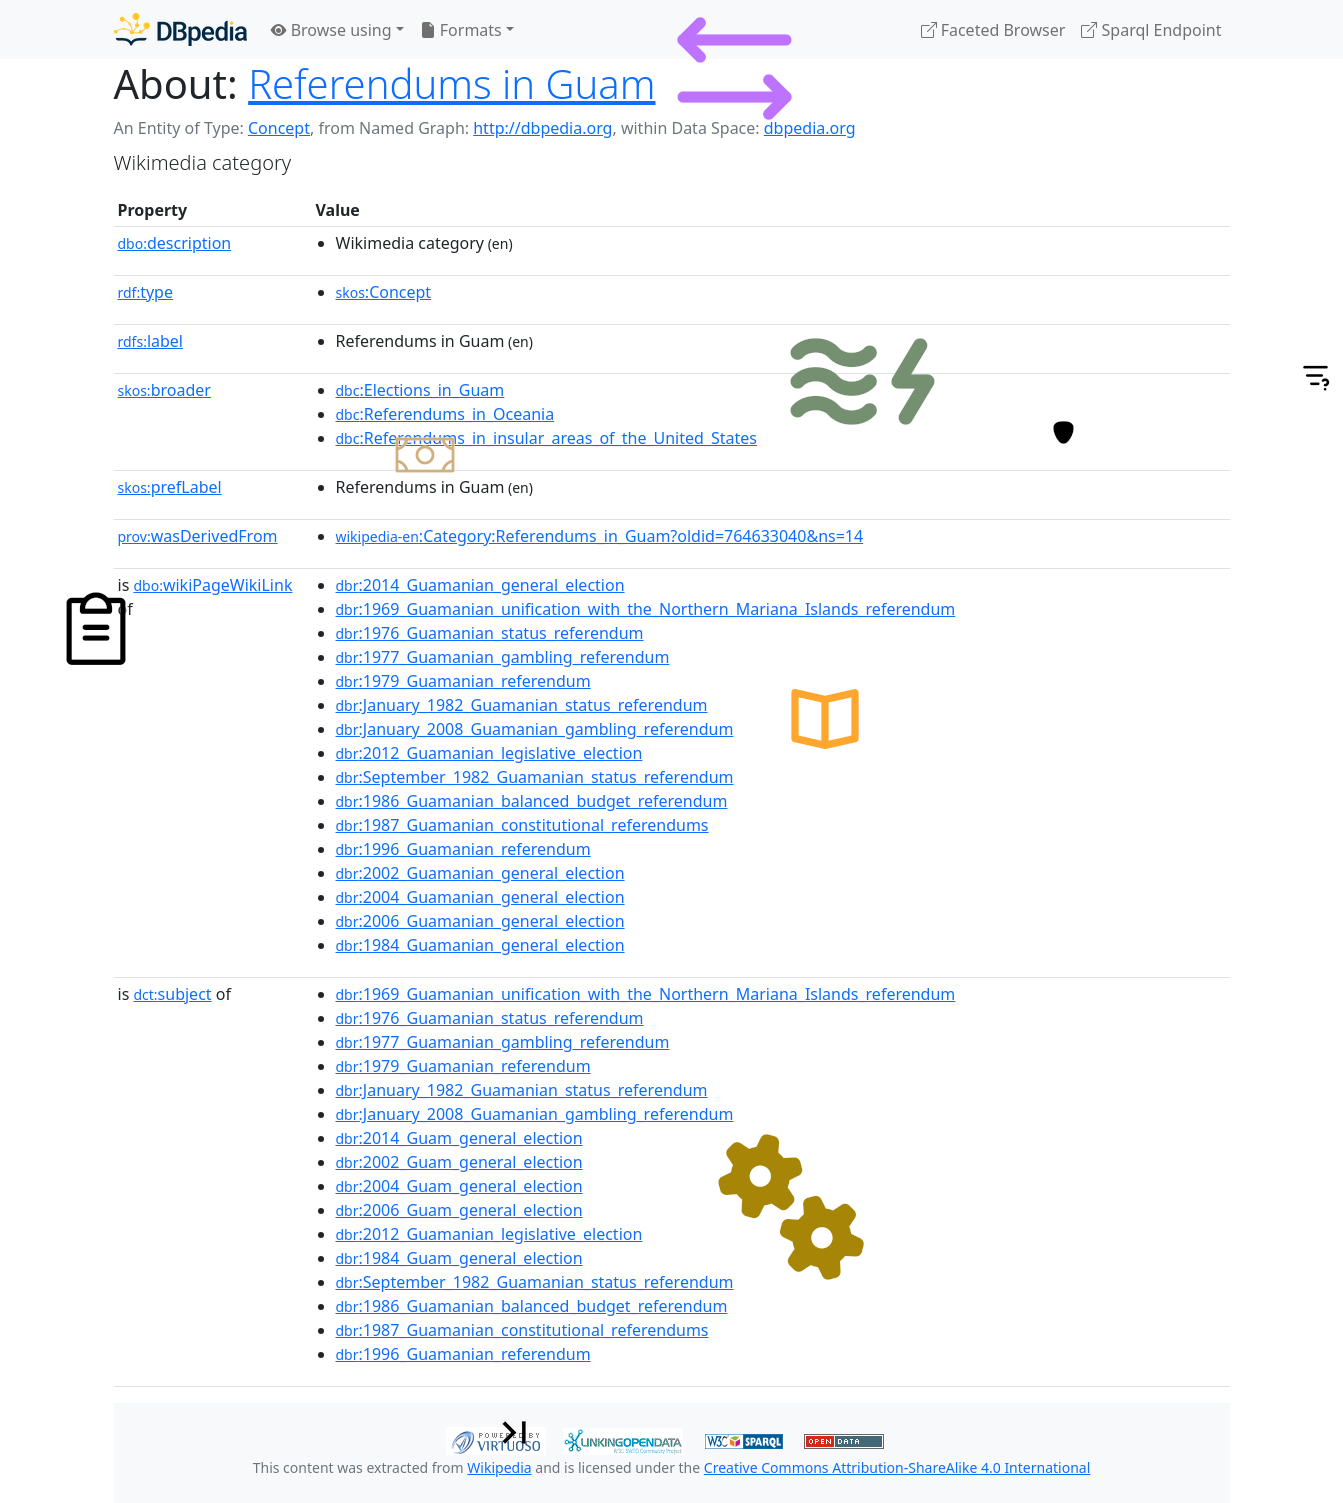 This screenshot has width=1343, height=1503. What do you see at coordinates (514, 1432) in the screenshot?
I see `go to the last page` at bounding box center [514, 1432].